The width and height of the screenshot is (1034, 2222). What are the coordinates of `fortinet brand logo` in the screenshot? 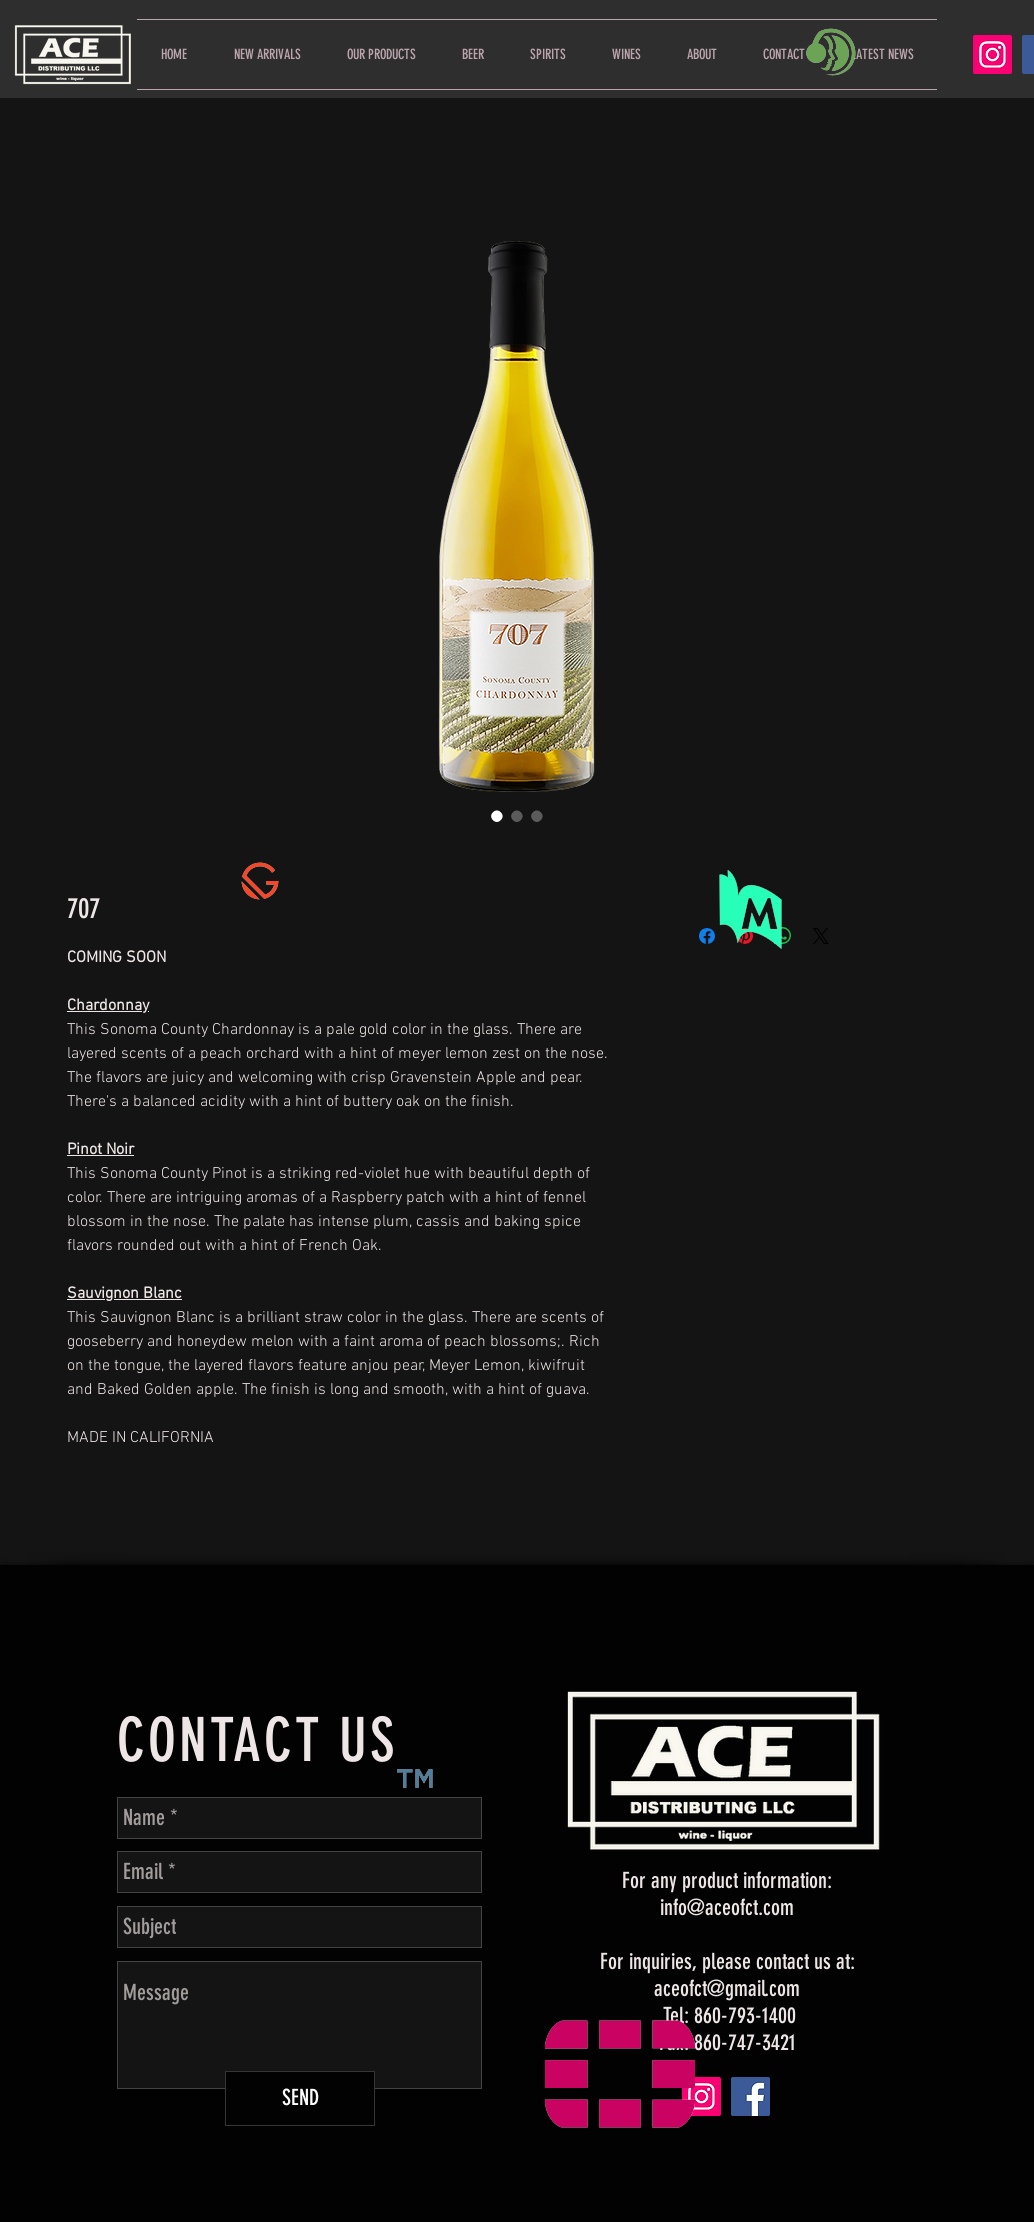 It's located at (620, 2074).